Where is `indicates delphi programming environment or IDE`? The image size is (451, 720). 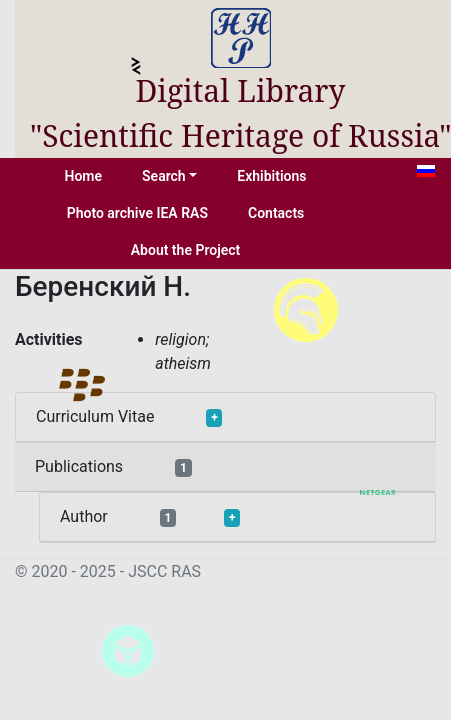
indicates delphi programming environment or IDE is located at coordinates (306, 310).